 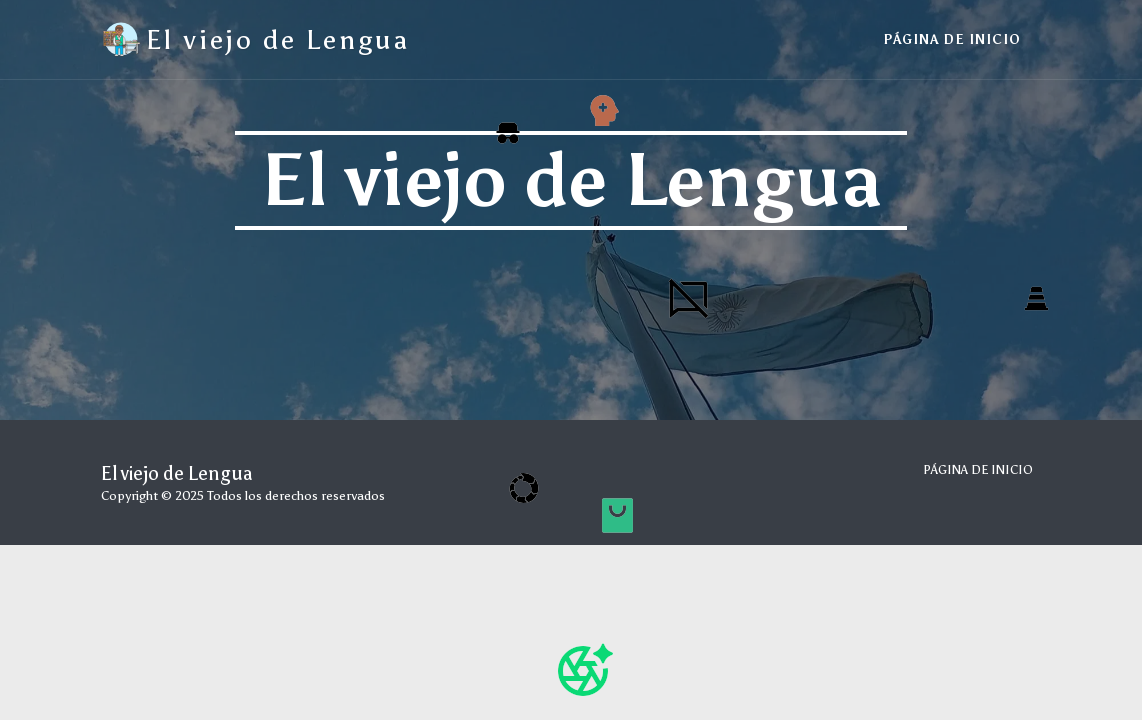 What do you see at coordinates (583, 671) in the screenshot?
I see `access AI-powered camera features` at bounding box center [583, 671].